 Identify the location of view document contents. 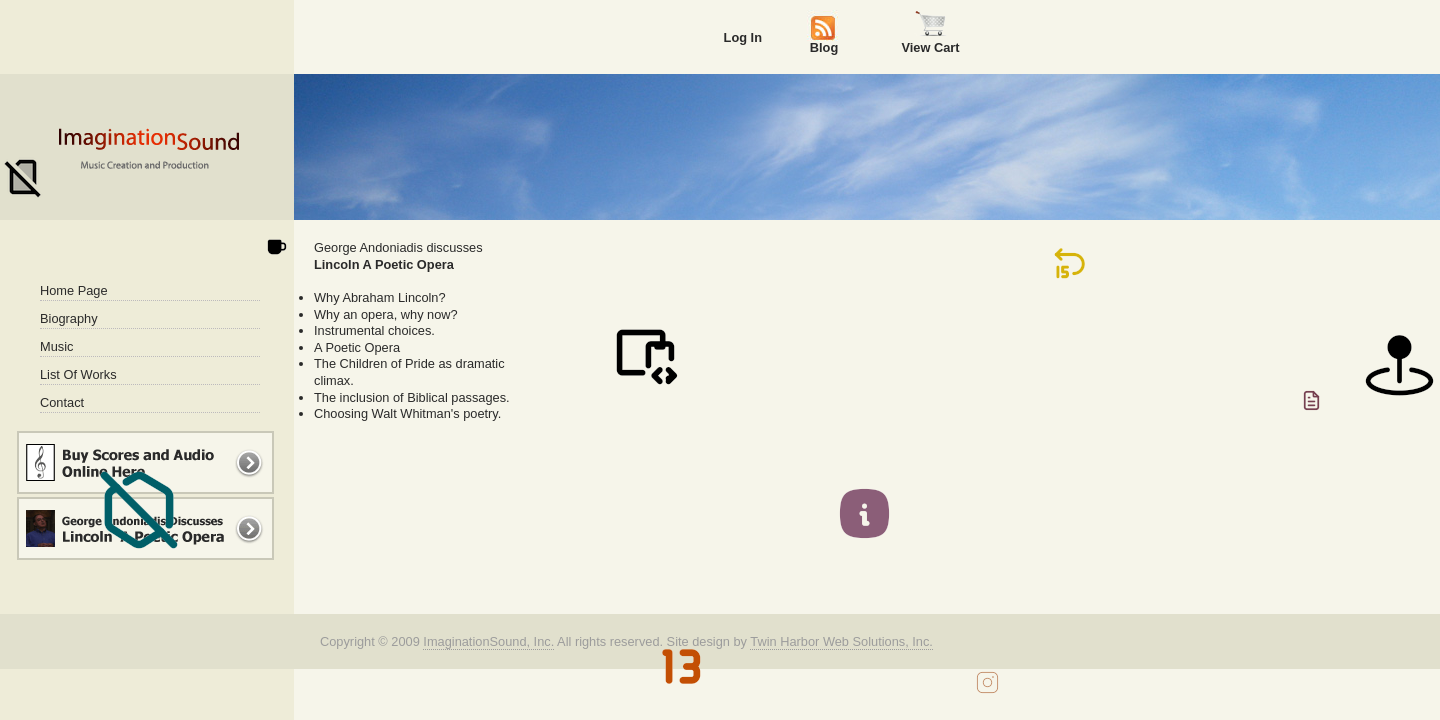
(1311, 400).